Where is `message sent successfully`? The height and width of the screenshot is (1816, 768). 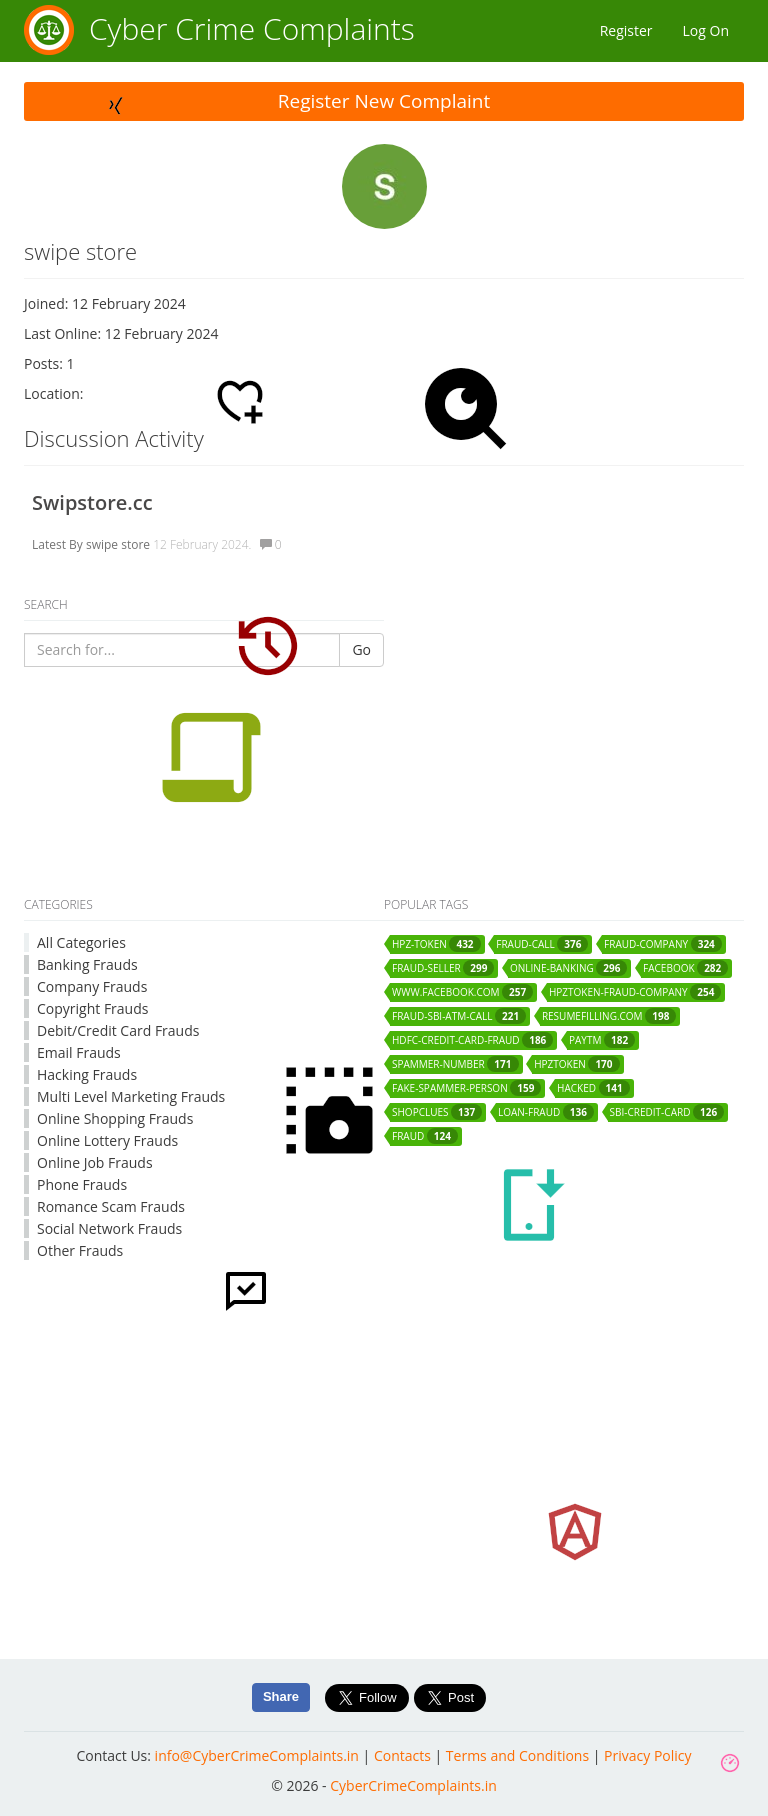 message sent successfully is located at coordinates (246, 1290).